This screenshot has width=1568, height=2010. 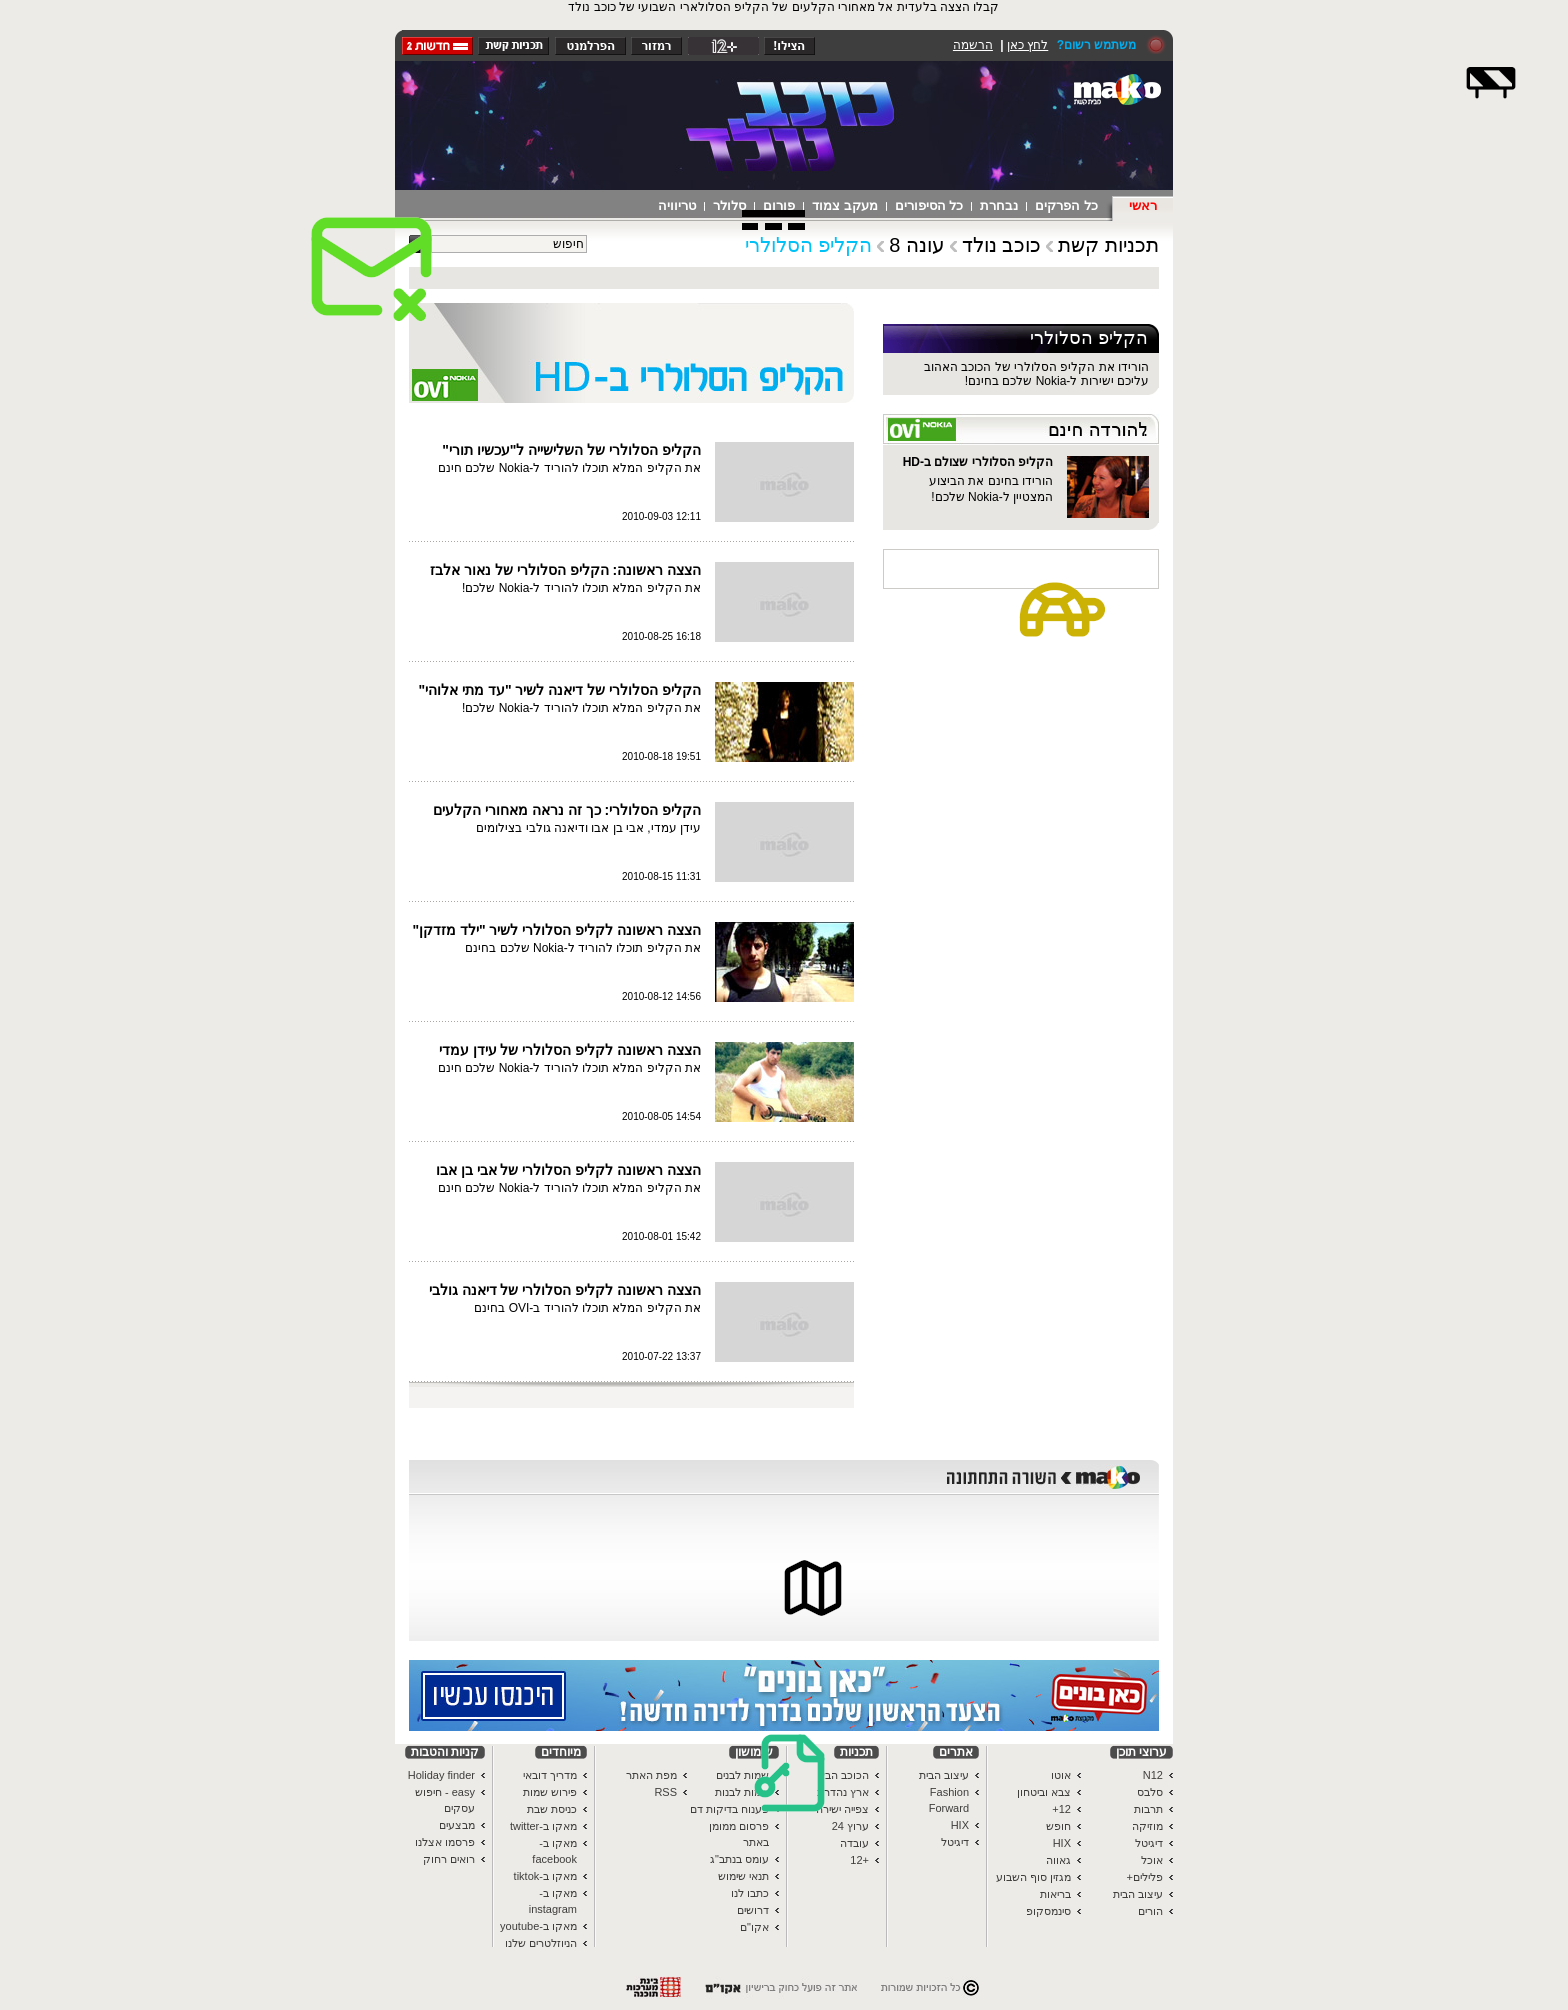 What do you see at coordinates (793, 1773) in the screenshot?
I see `access encrypted or password-protected file` at bounding box center [793, 1773].